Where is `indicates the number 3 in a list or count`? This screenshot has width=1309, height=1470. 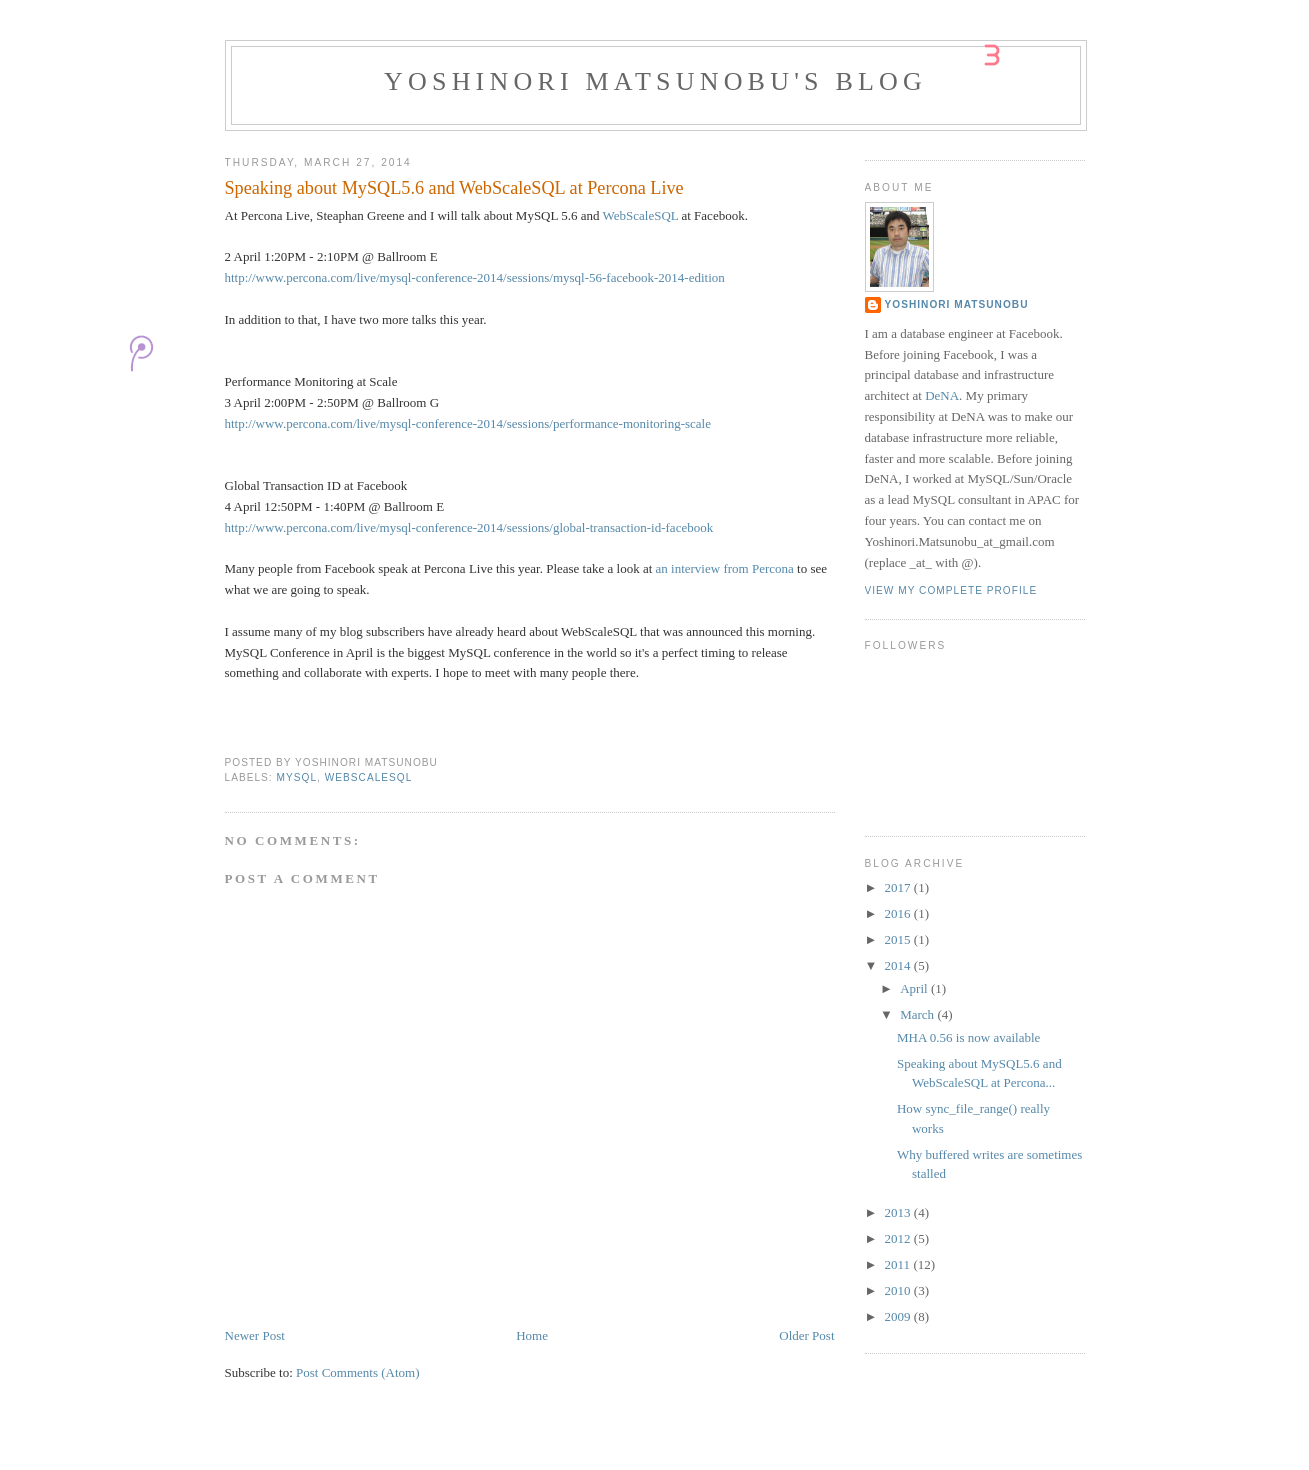
indicates the number 3 in a list or count is located at coordinates (992, 55).